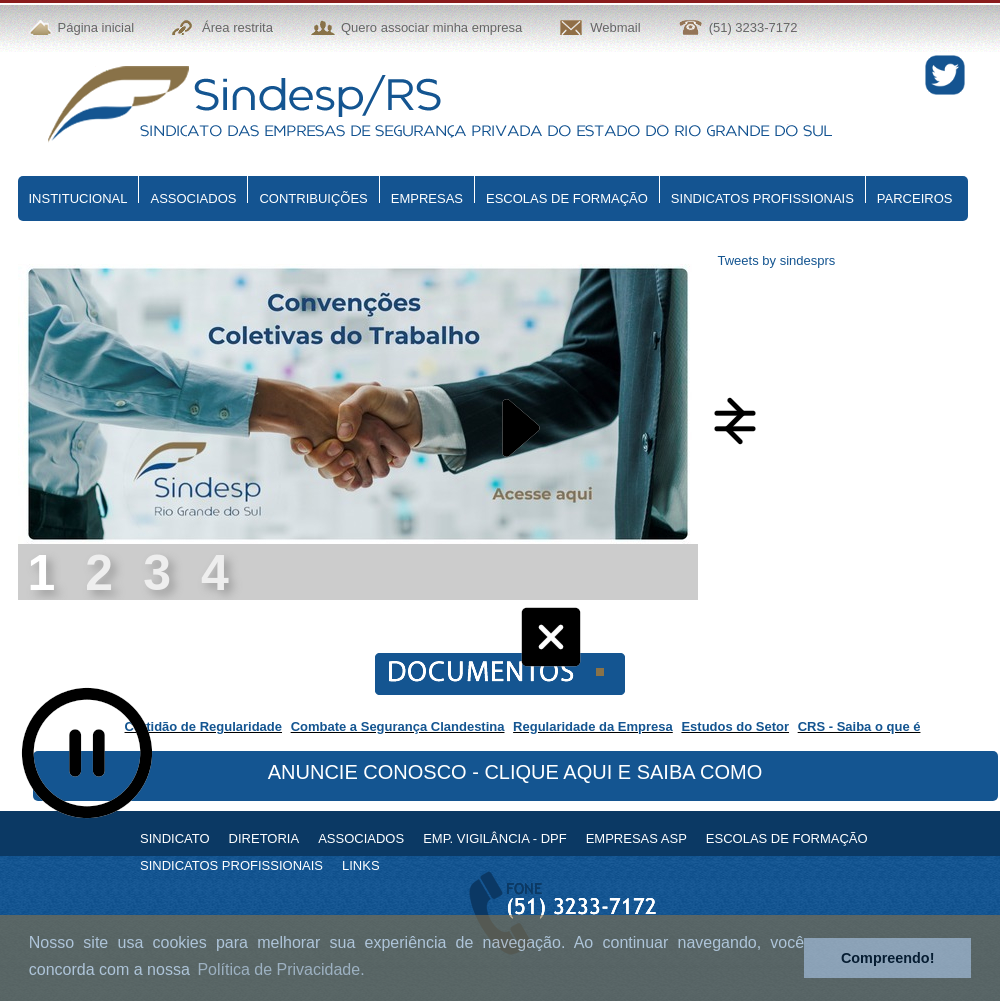 Image resolution: width=1000 pixels, height=1001 pixels. I want to click on pause media playback, so click(87, 753).